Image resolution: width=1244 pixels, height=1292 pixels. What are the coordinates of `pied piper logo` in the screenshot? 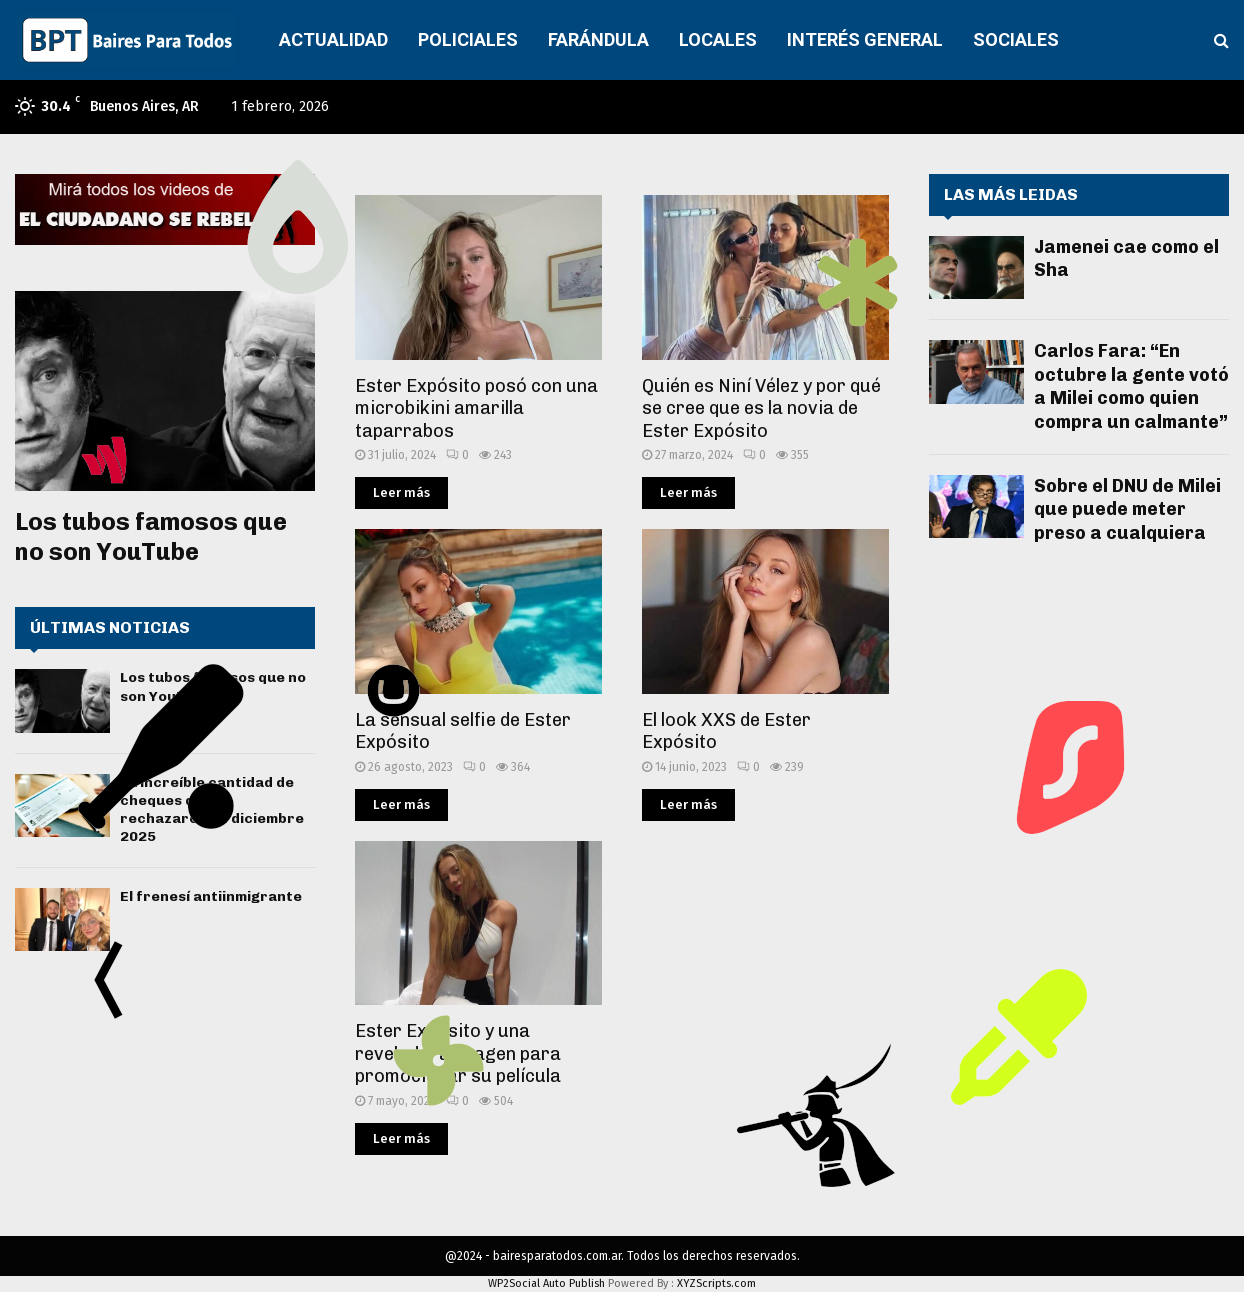 It's located at (816, 1115).